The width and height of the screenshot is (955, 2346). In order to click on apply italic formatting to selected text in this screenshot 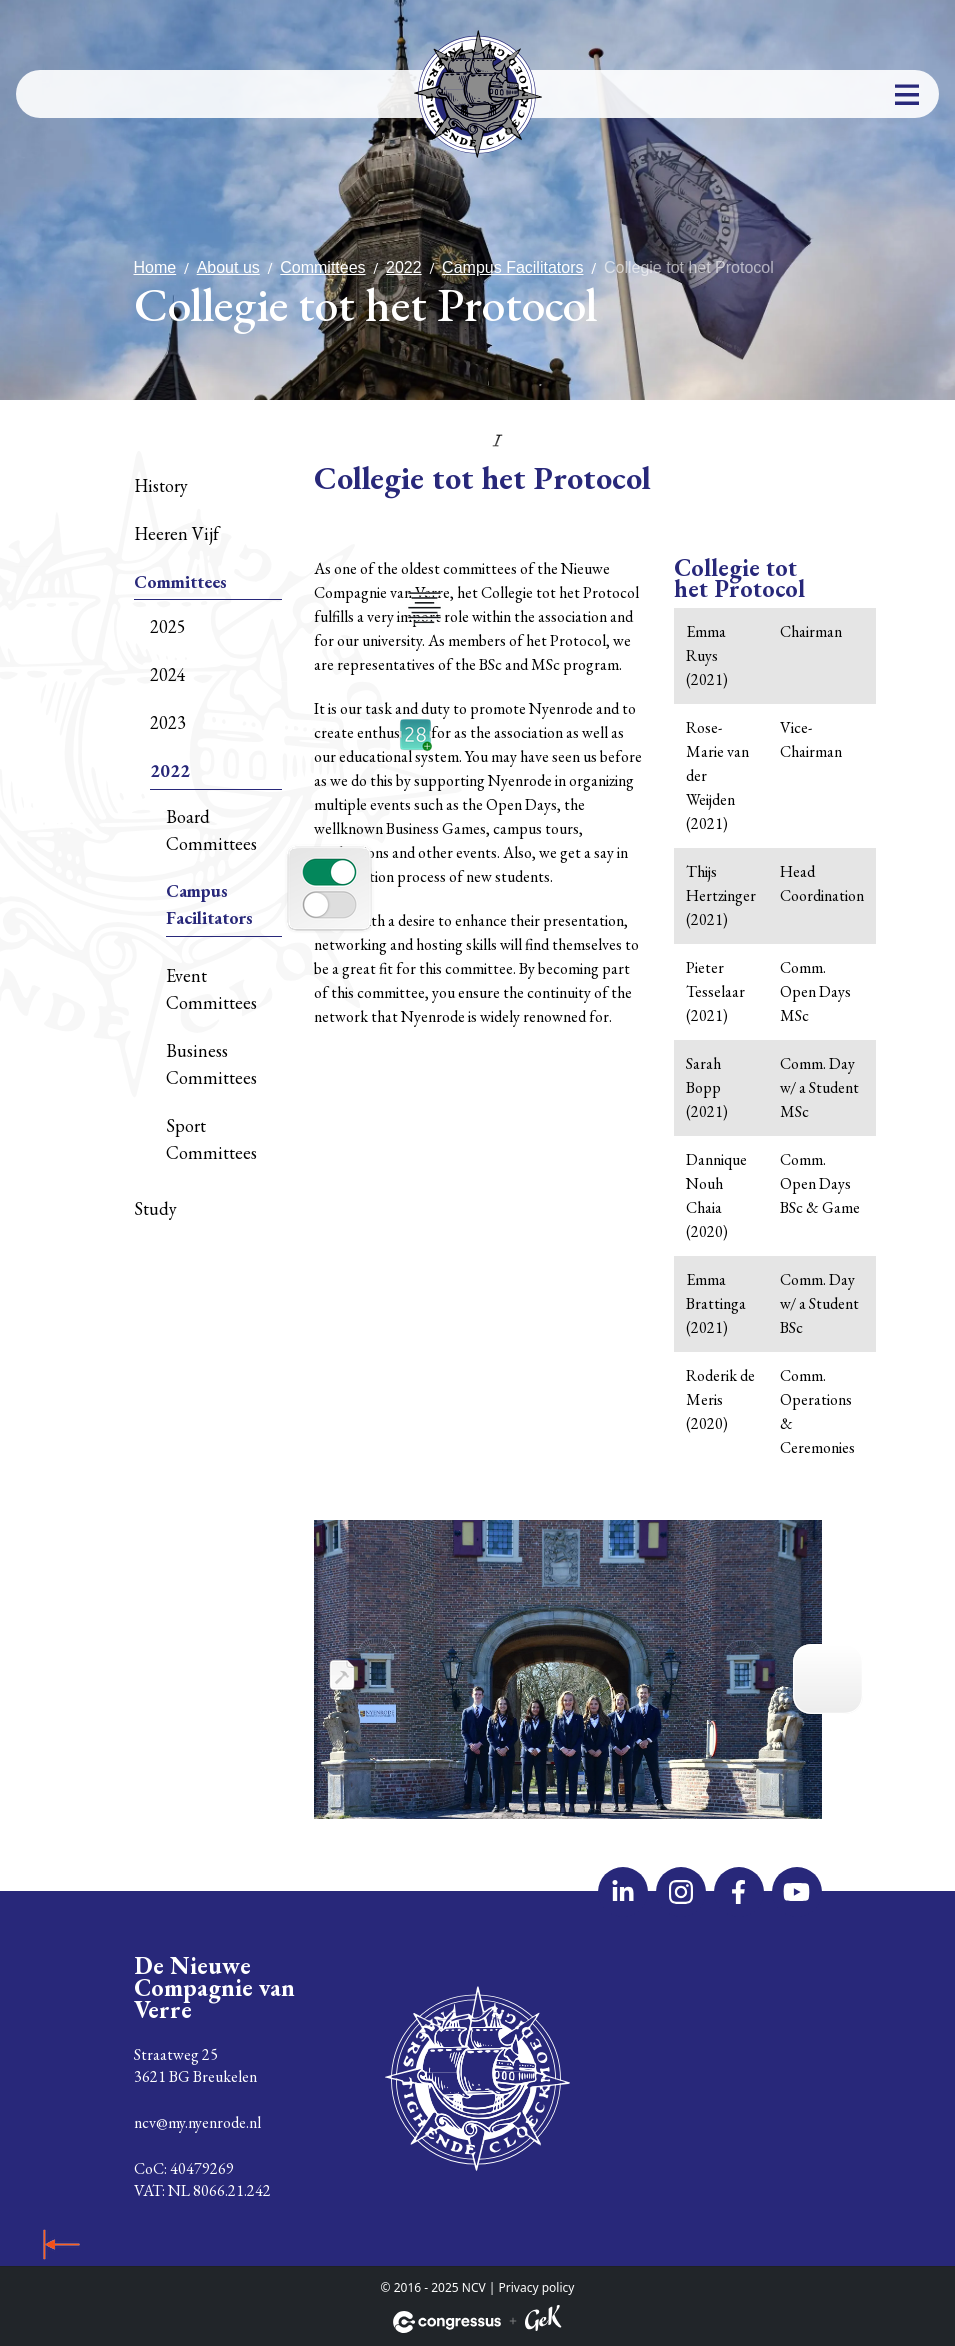, I will do `click(497, 440)`.